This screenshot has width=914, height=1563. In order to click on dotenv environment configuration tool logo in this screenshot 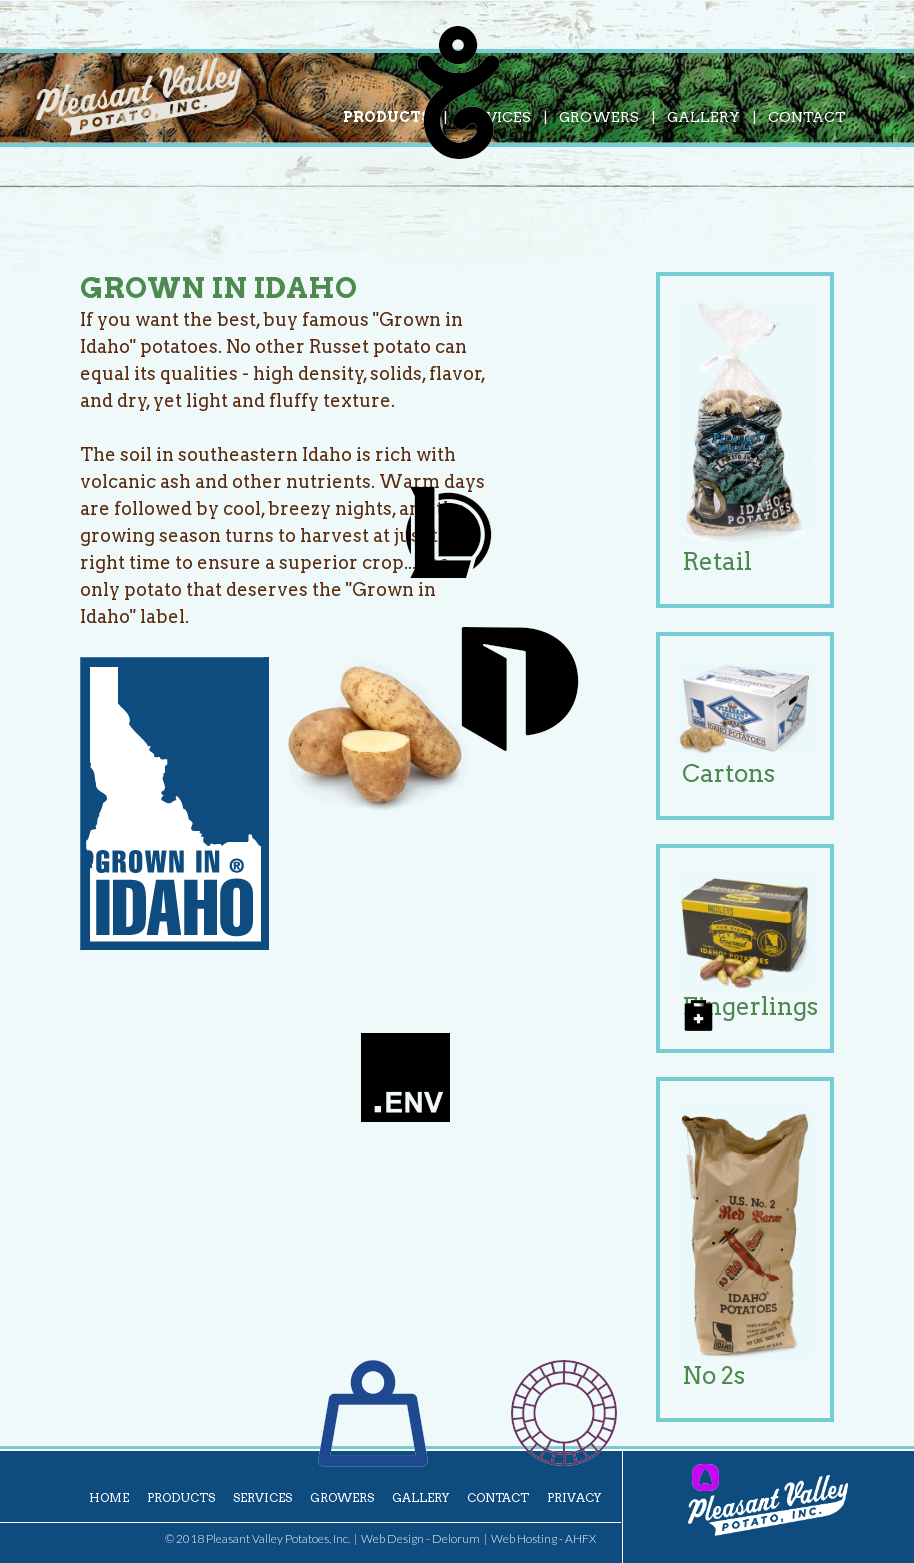, I will do `click(405, 1077)`.